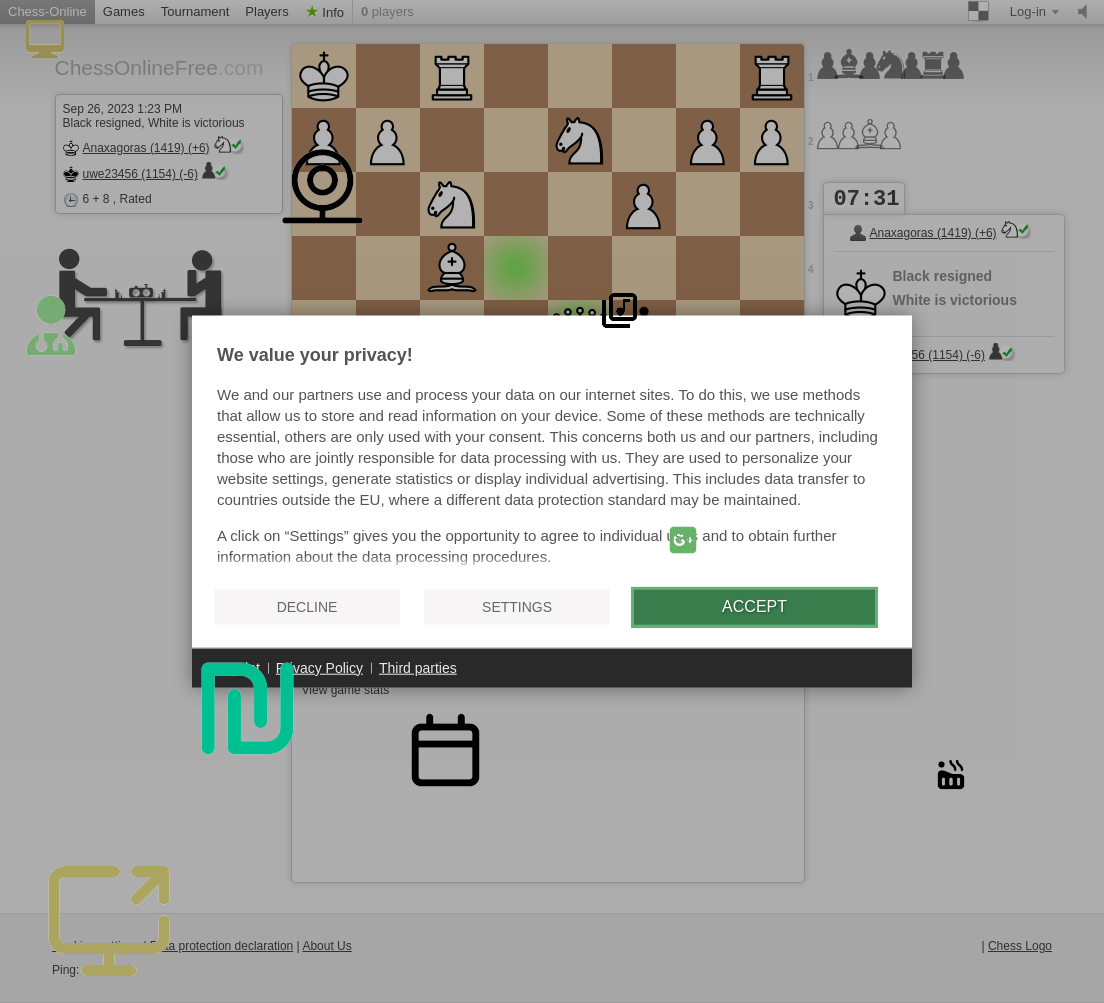 The image size is (1104, 1003). Describe the element at coordinates (951, 774) in the screenshot. I see `view spa or hot tub amenities` at that location.